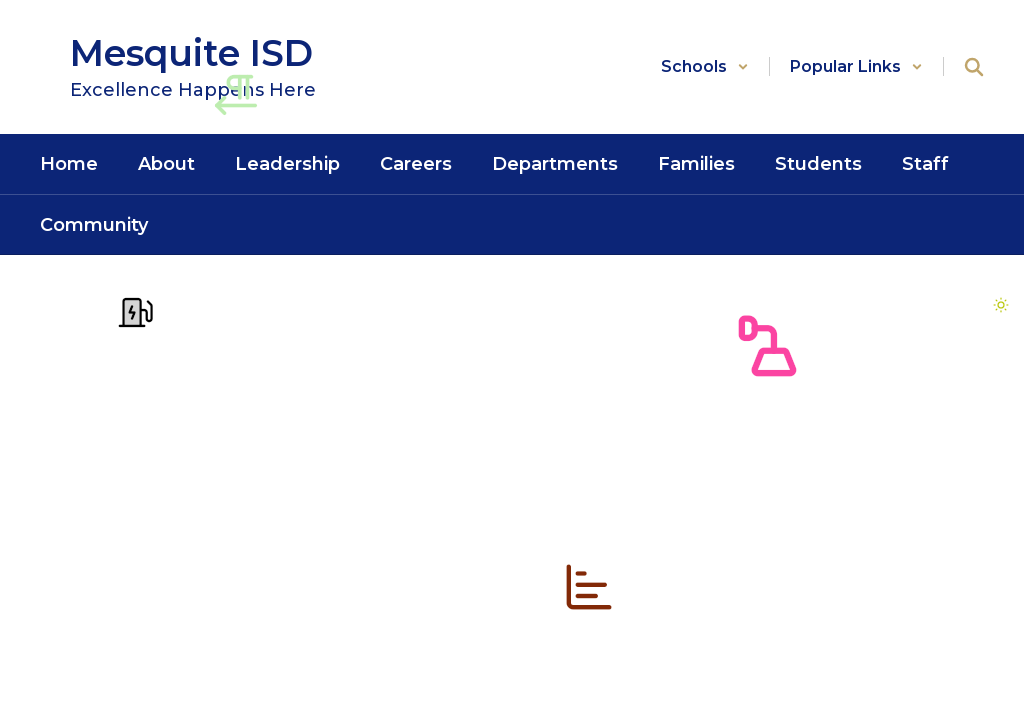 The image size is (1024, 720). What do you see at coordinates (134, 312) in the screenshot?
I see `find nearby EV charging stations` at bounding box center [134, 312].